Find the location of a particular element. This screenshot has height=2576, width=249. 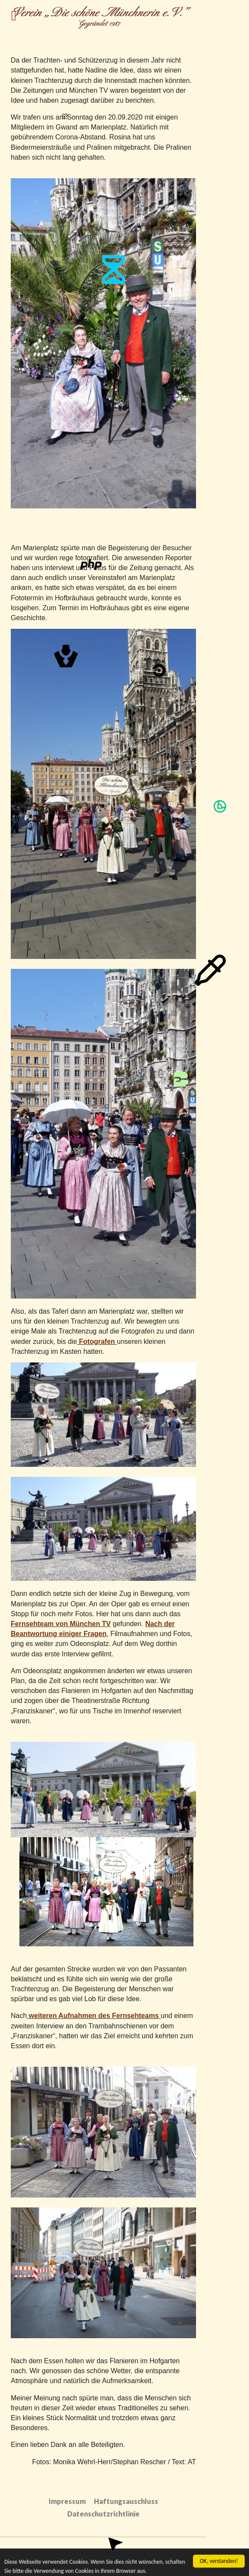

CoreOS logo is located at coordinates (220, 806).